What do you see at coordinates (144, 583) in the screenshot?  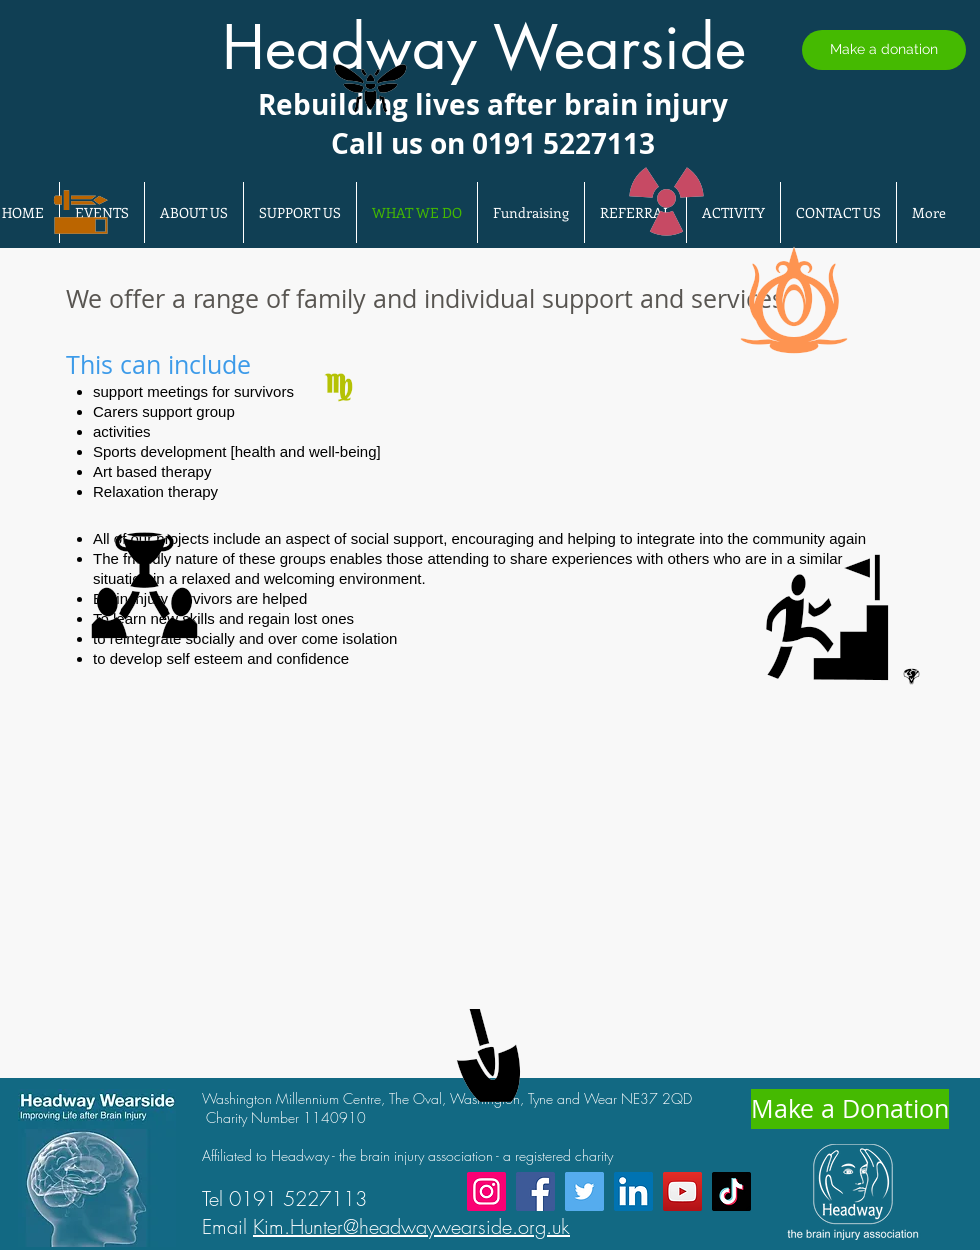 I see `view champions or tournament winners` at bounding box center [144, 583].